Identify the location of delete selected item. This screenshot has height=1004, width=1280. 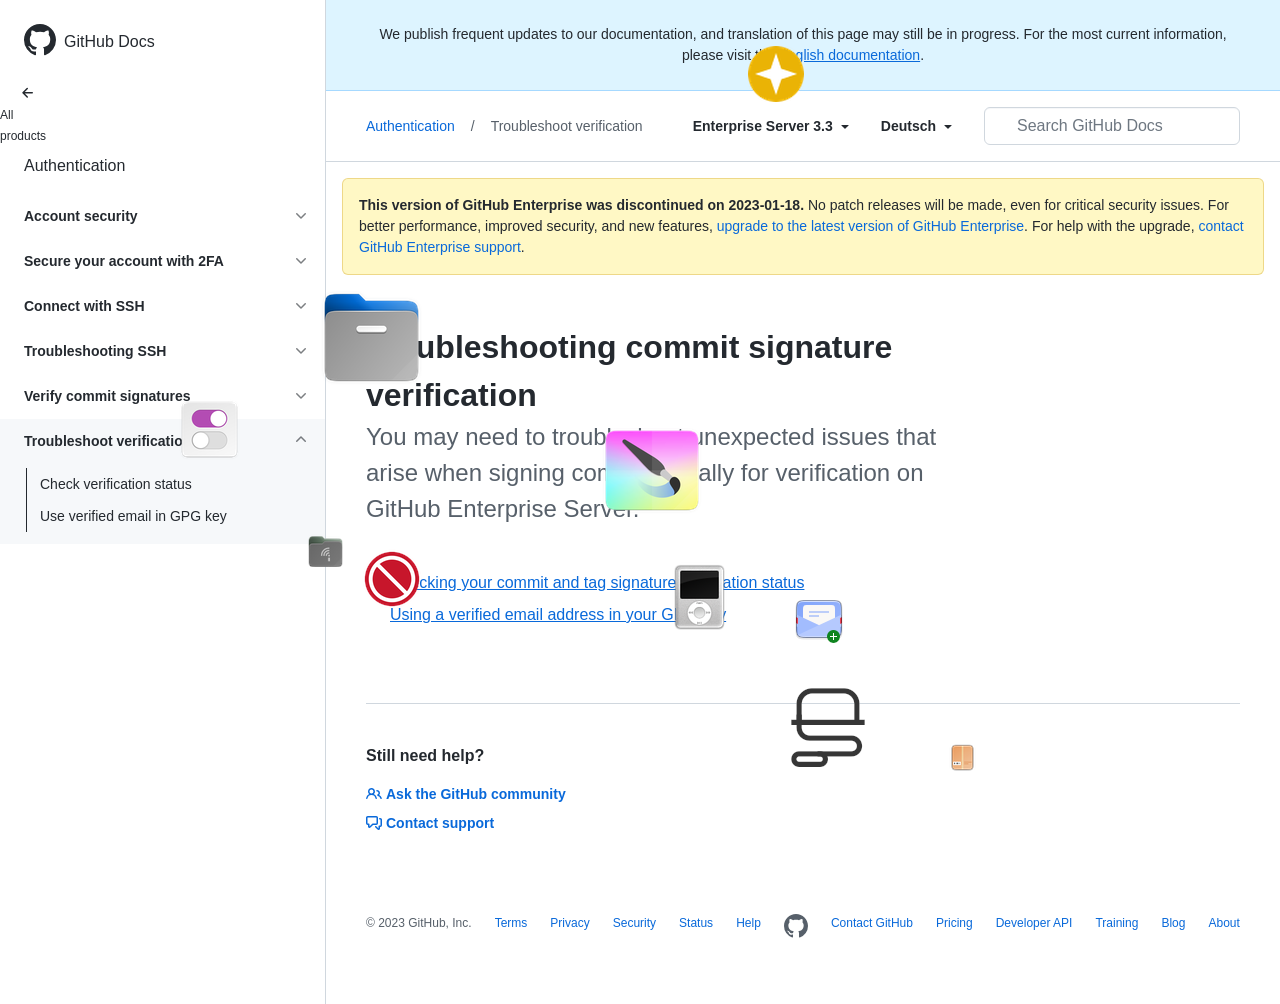
(392, 579).